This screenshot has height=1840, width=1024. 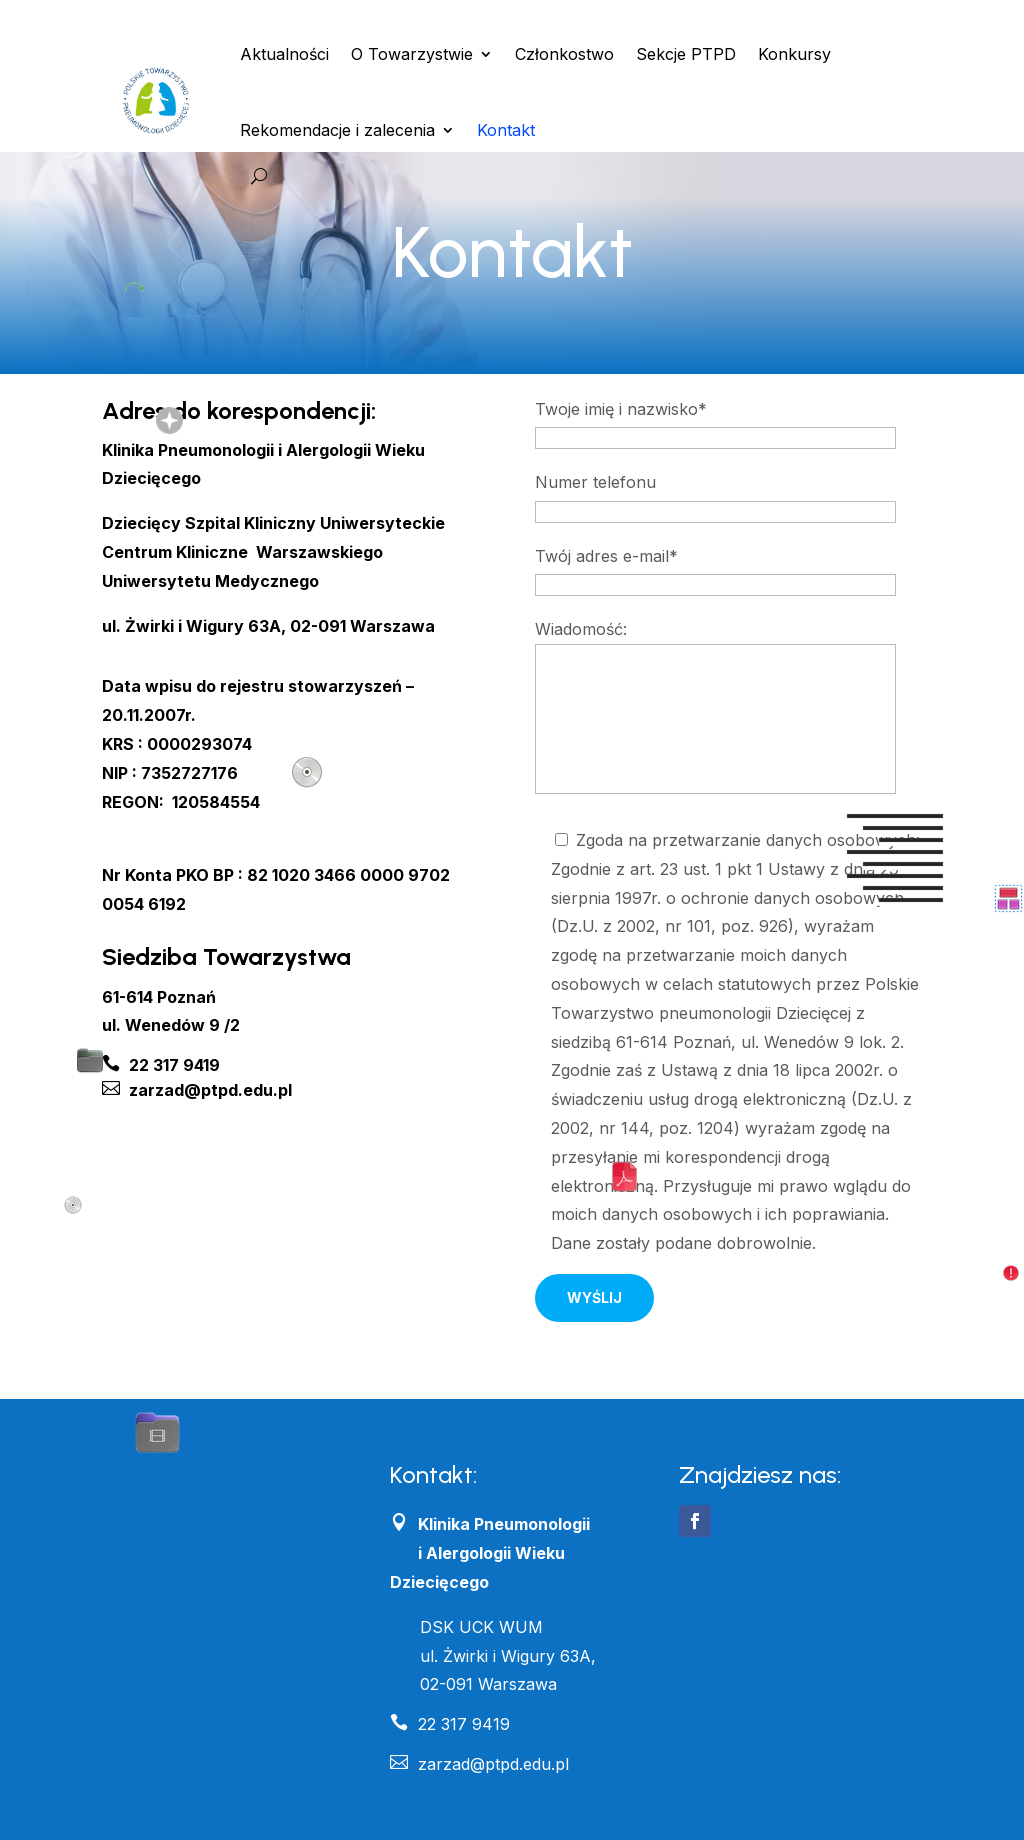 I want to click on remove trusted status from a bluetooth device, so click(x=169, y=420).